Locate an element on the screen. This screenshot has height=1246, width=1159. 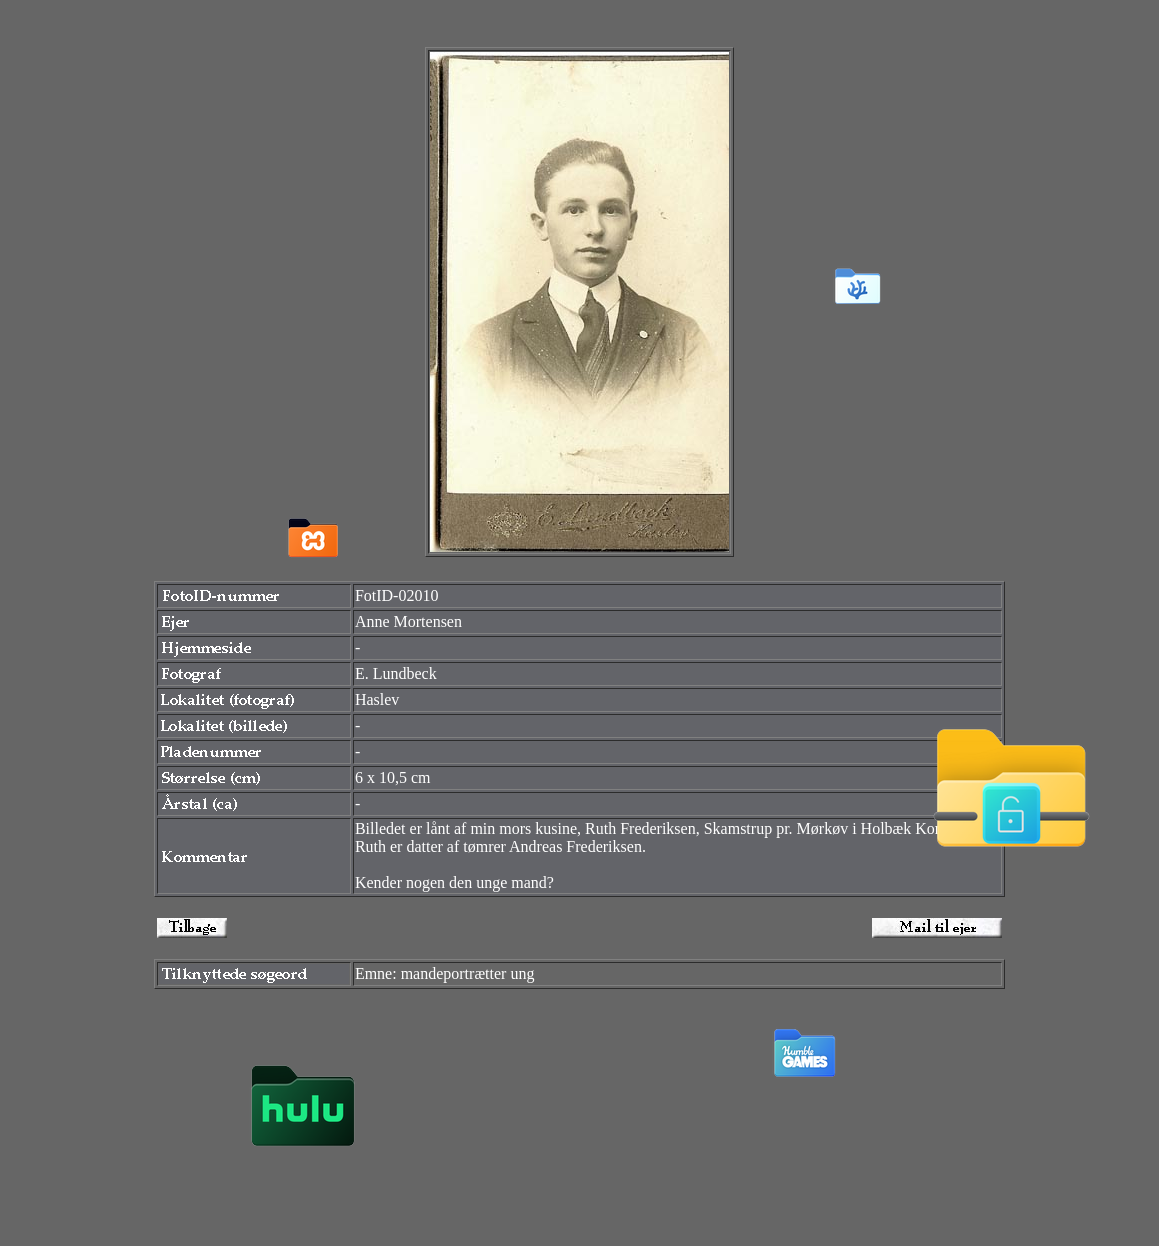
open XAMPP local server files folder is located at coordinates (313, 539).